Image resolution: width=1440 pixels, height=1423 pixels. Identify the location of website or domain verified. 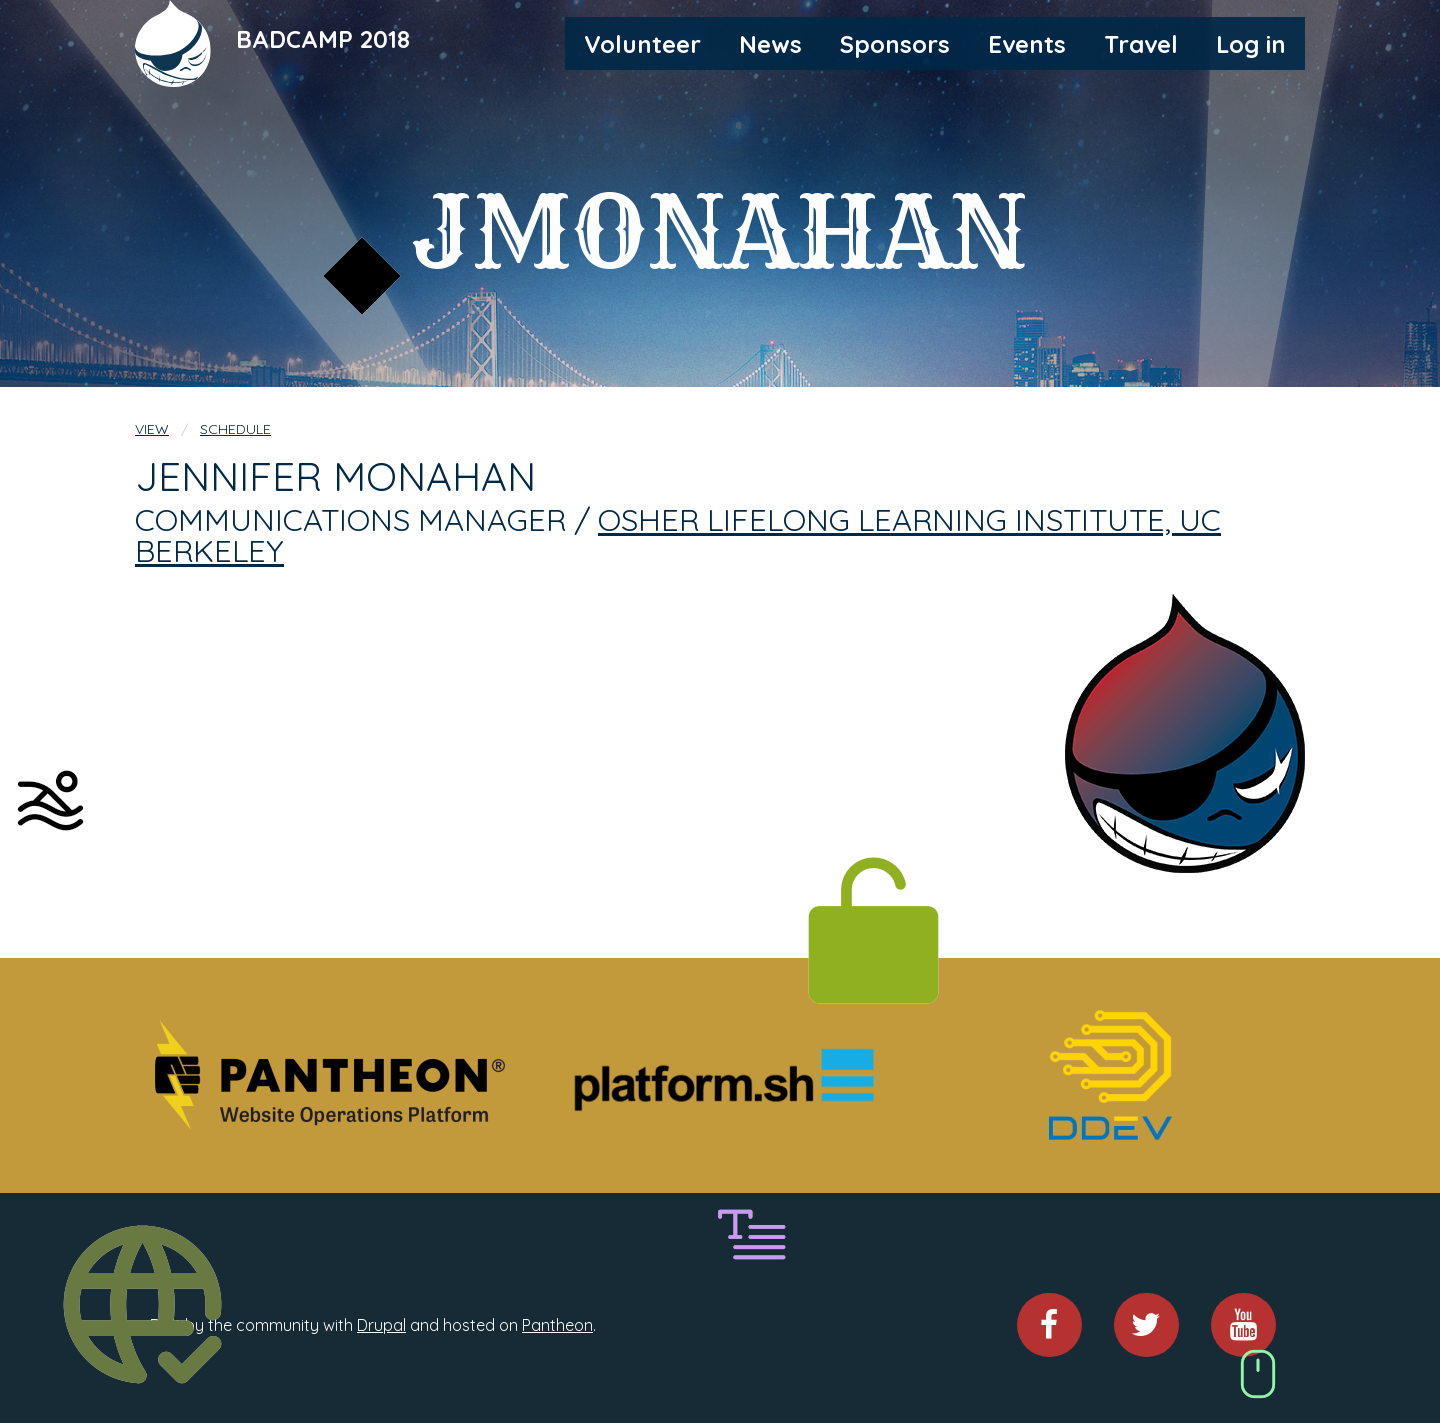
(142, 1304).